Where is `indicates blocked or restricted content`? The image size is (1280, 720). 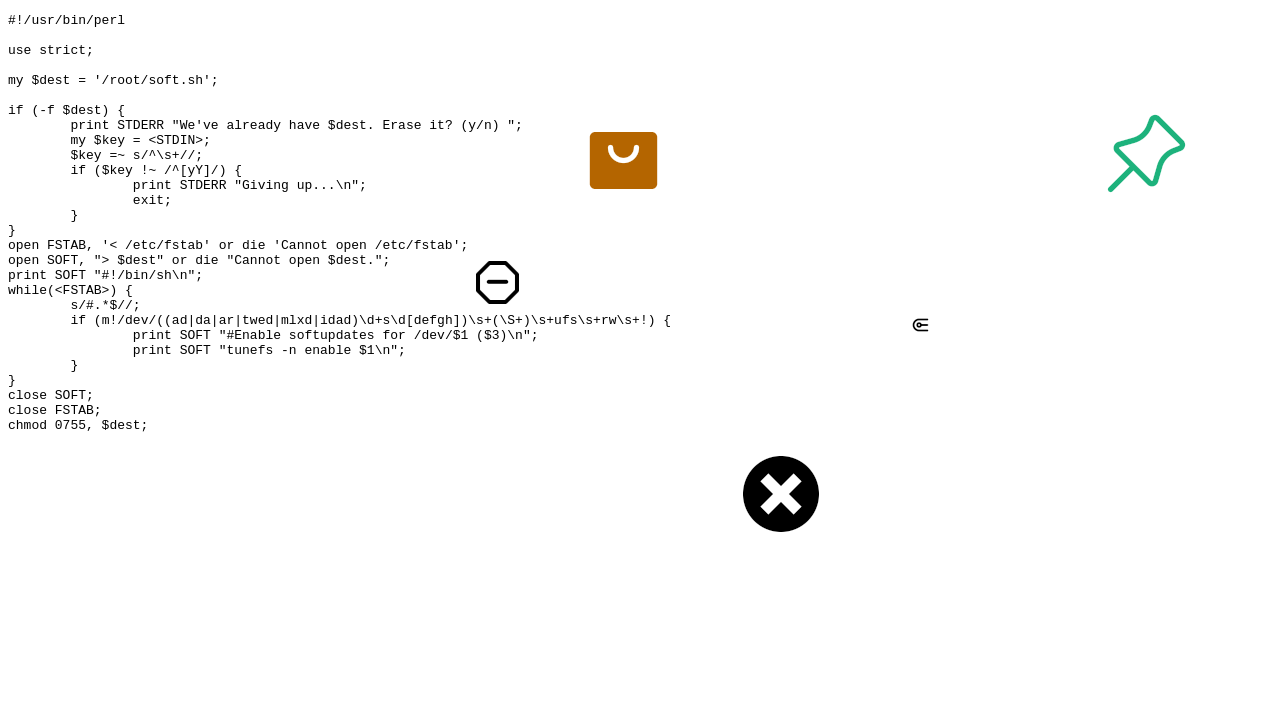 indicates blocked or restricted content is located at coordinates (497, 282).